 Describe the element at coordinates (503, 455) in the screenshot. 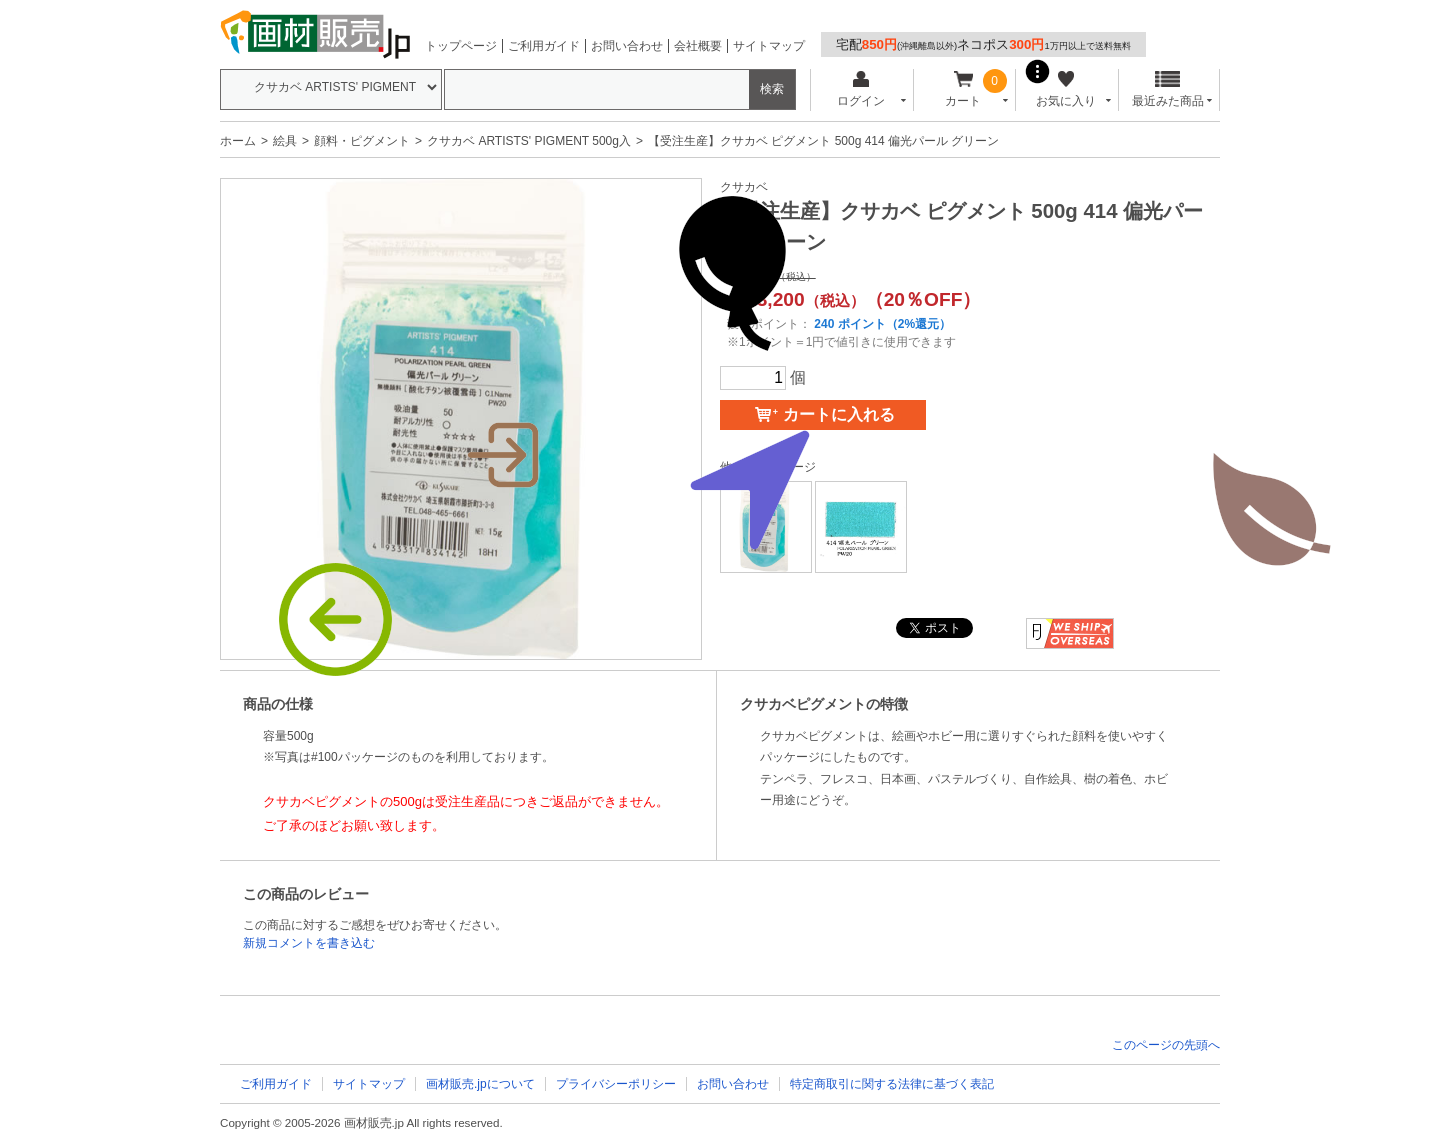

I see `log in to your account` at that location.